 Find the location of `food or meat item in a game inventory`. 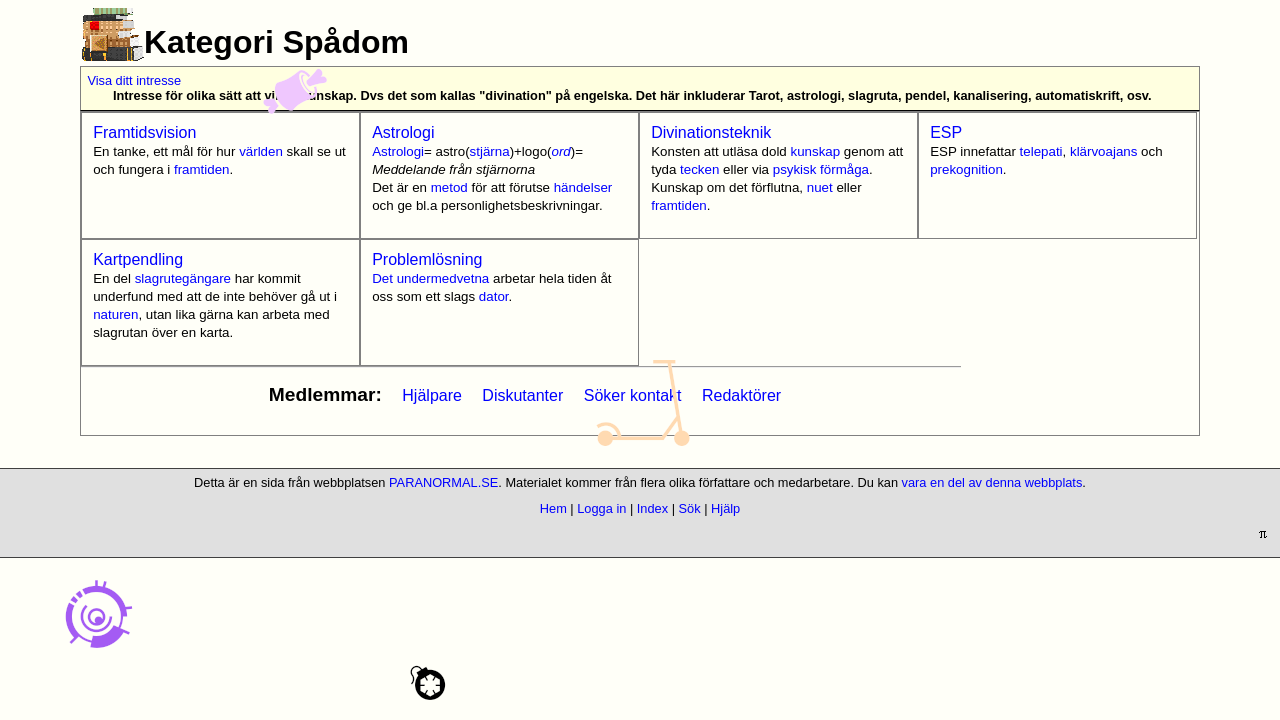

food or meat item in a game inventory is located at coordinates (294, 89).